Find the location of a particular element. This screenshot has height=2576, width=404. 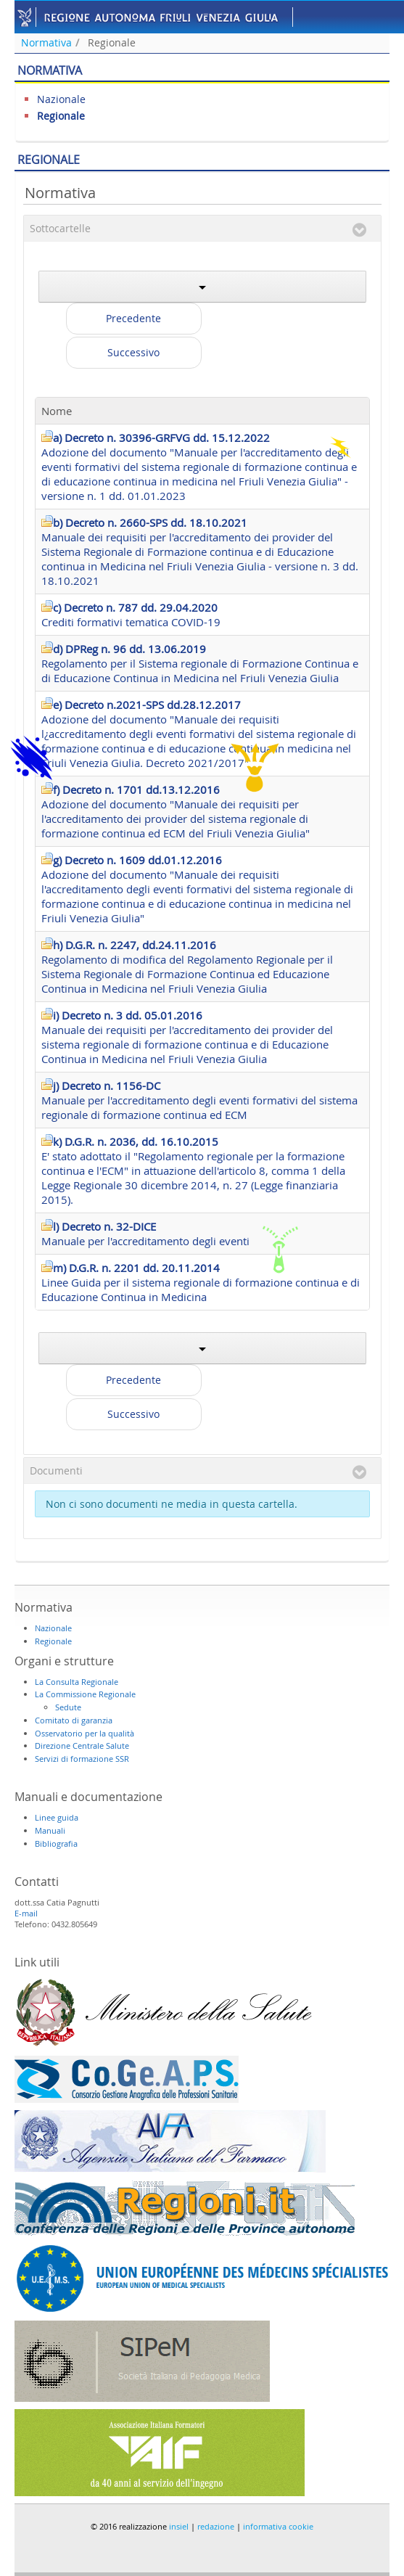

compress or zip files together is located at coordinates (279, 1250).